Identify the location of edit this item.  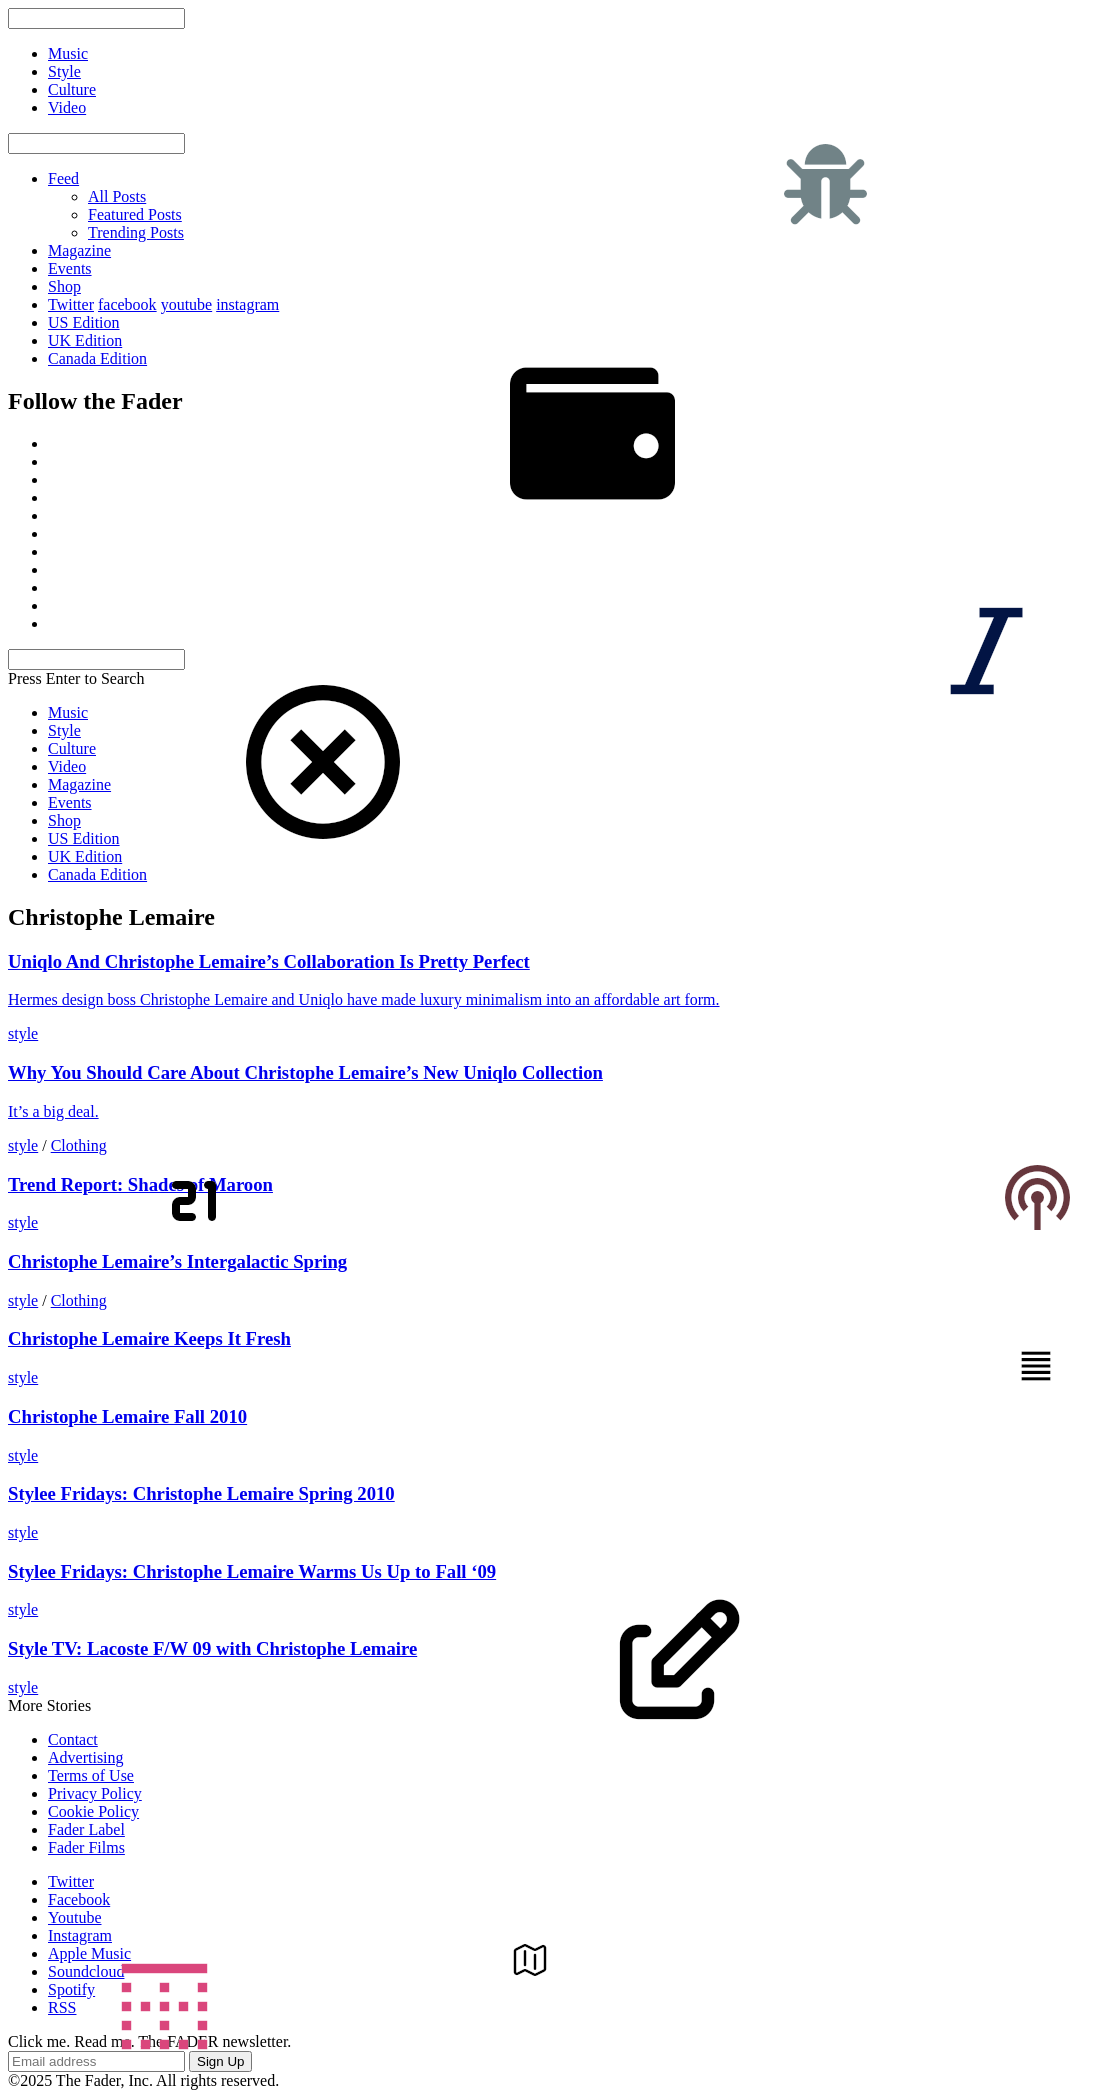
(676, 1662).